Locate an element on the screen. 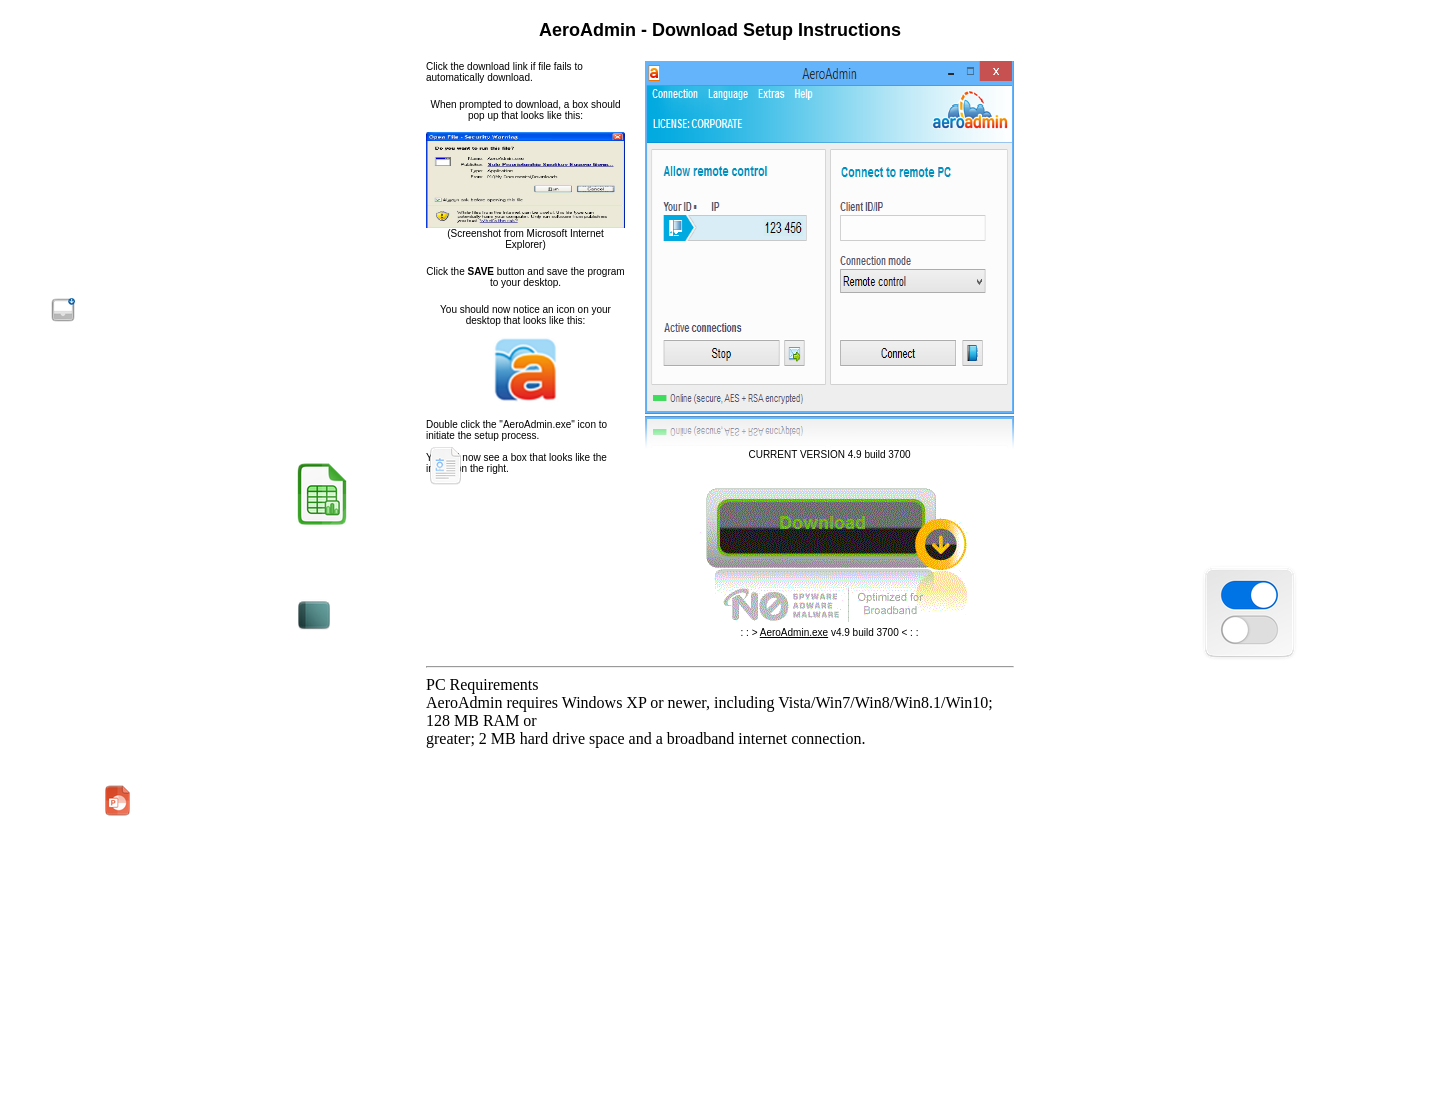 The image size is (1440, 1097). access the desktop folder is located at coordinates (314, 614).